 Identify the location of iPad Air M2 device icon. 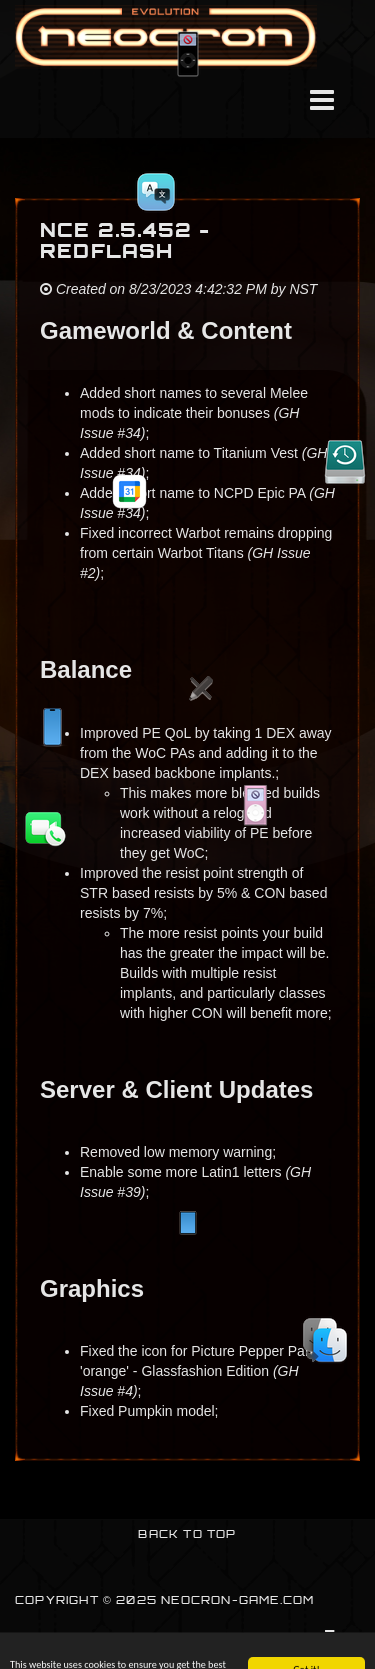
(188, 1223).